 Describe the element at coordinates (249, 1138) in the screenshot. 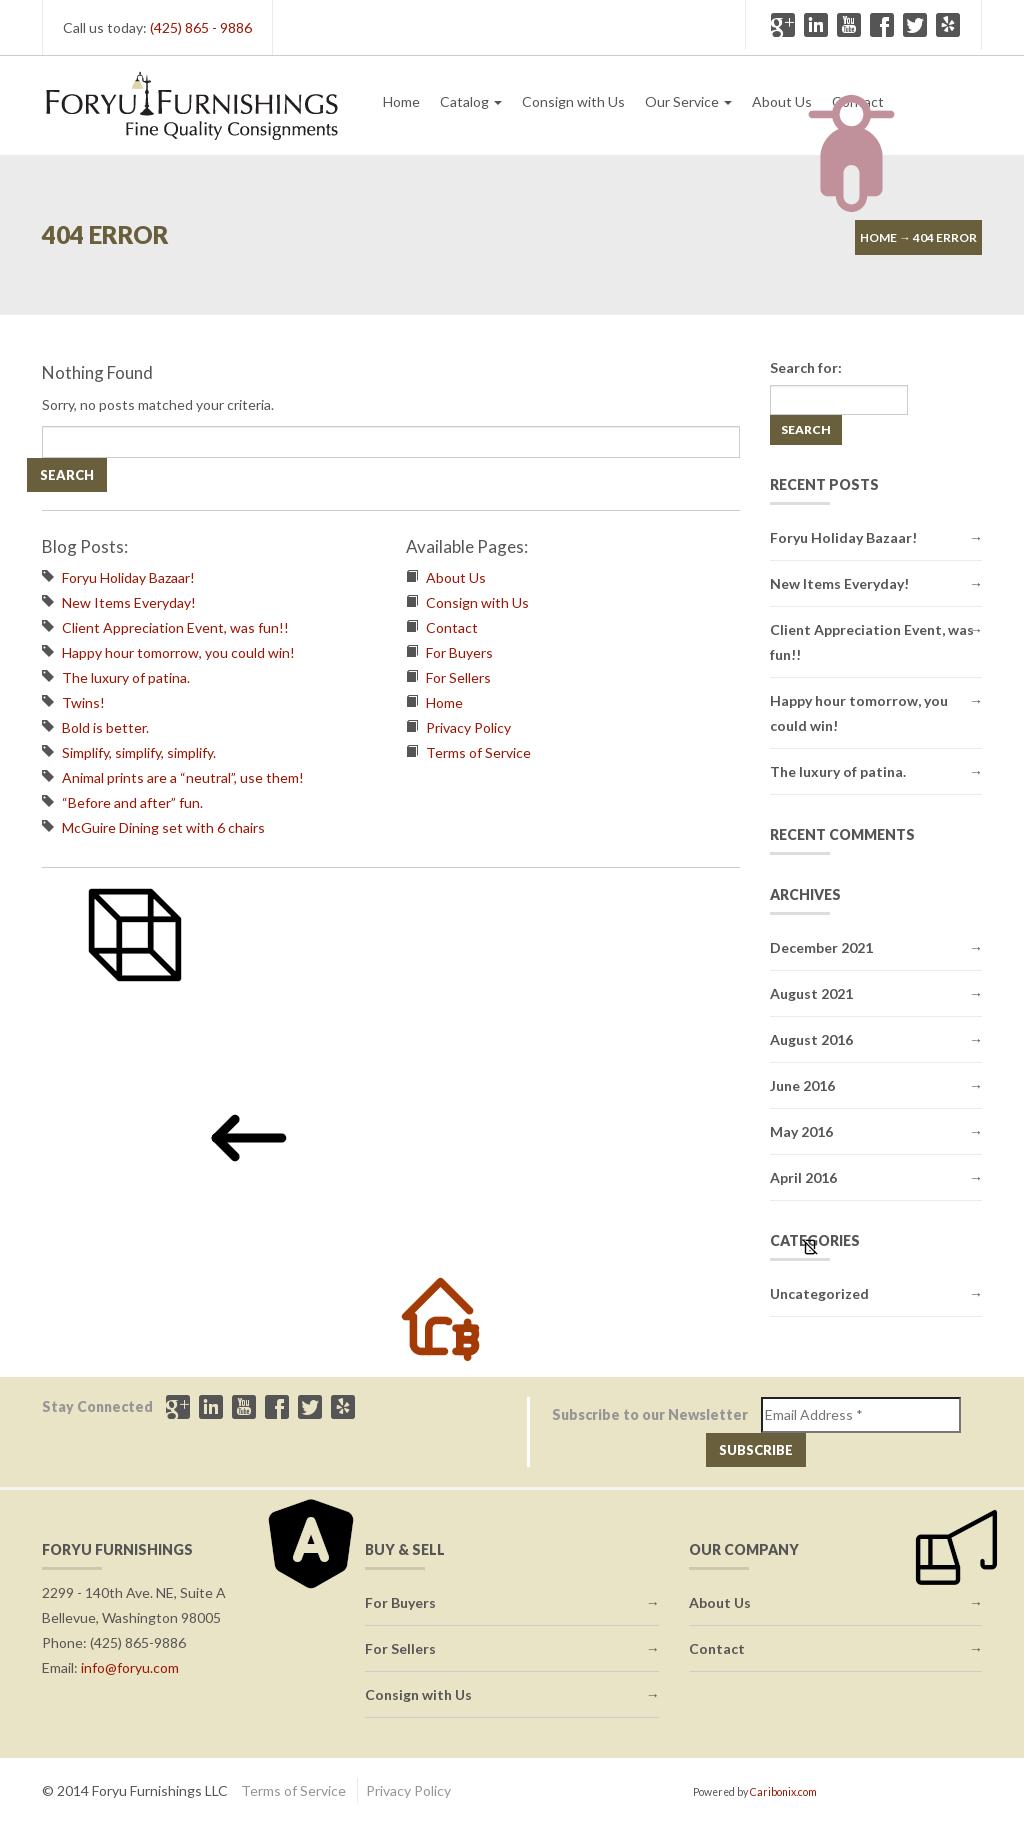

I see `go back to the previous screen` at that location.